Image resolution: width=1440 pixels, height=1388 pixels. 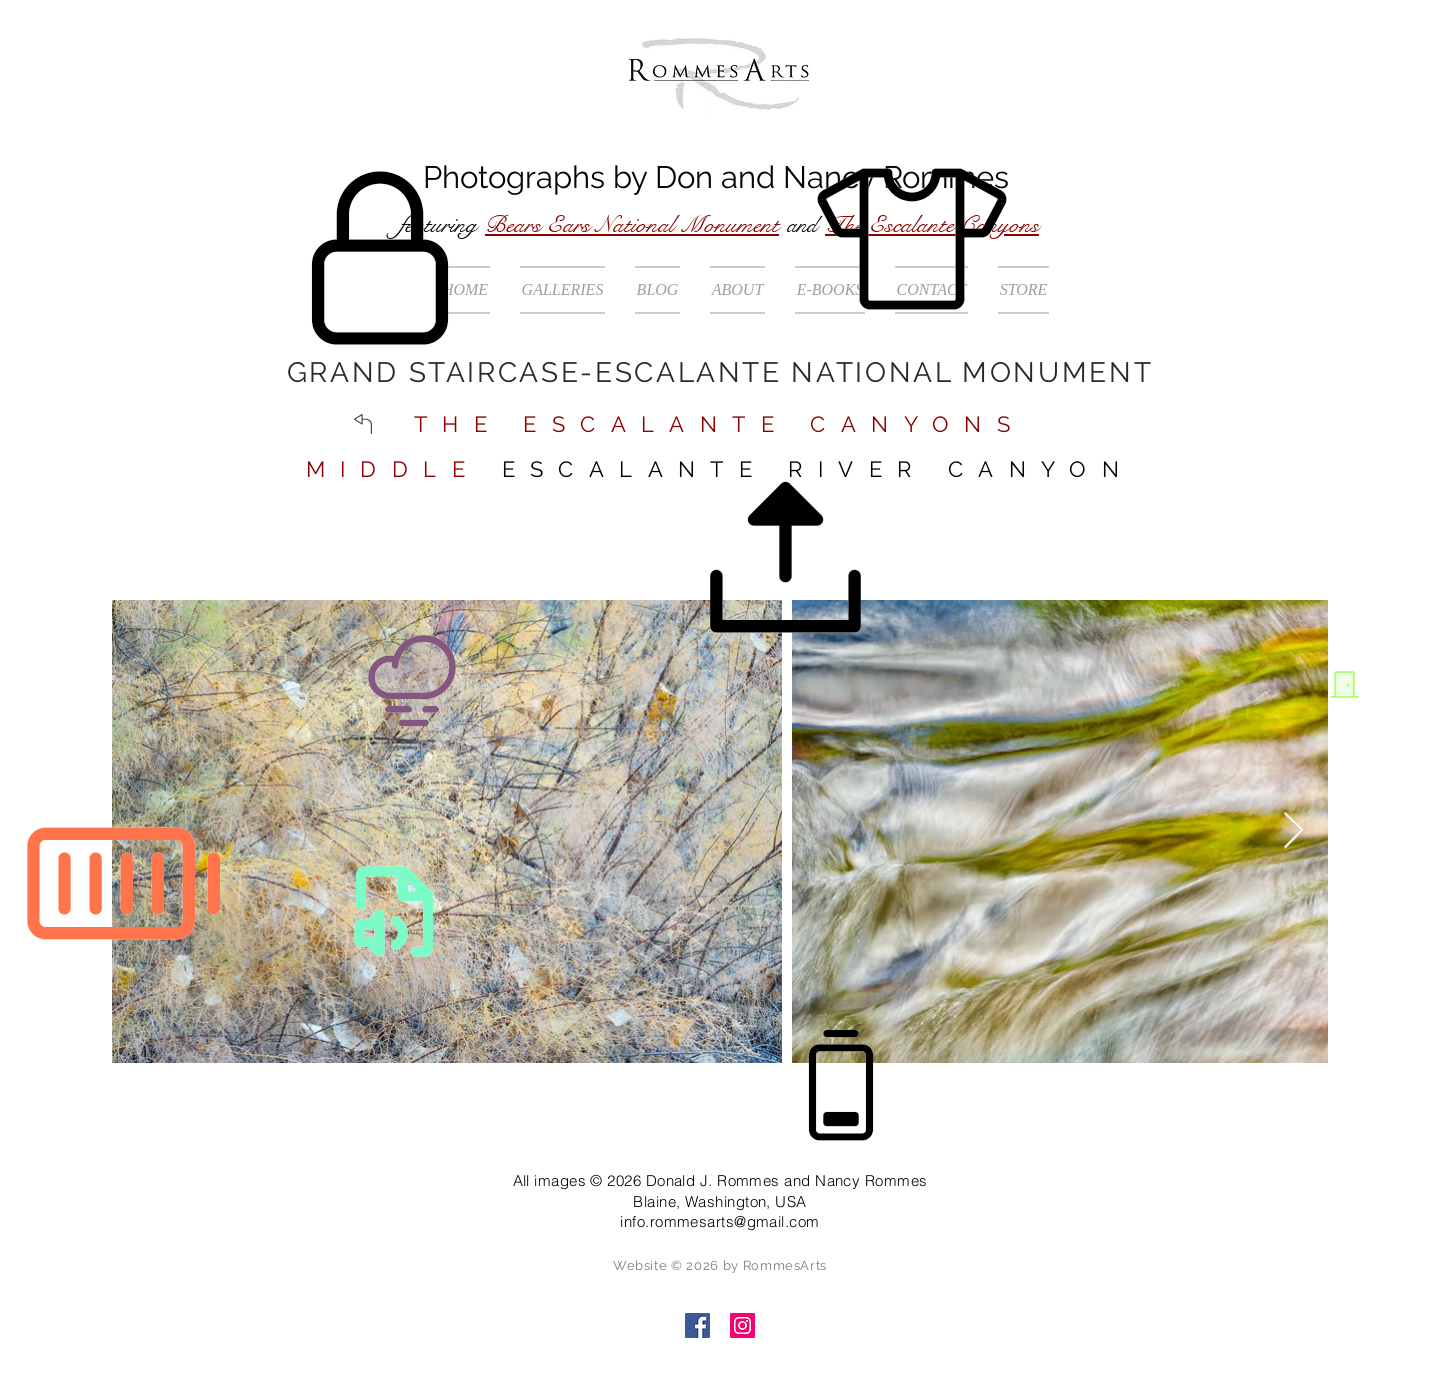 I want to click on indicates foggy weather conditions, so click(x=412, y=679).